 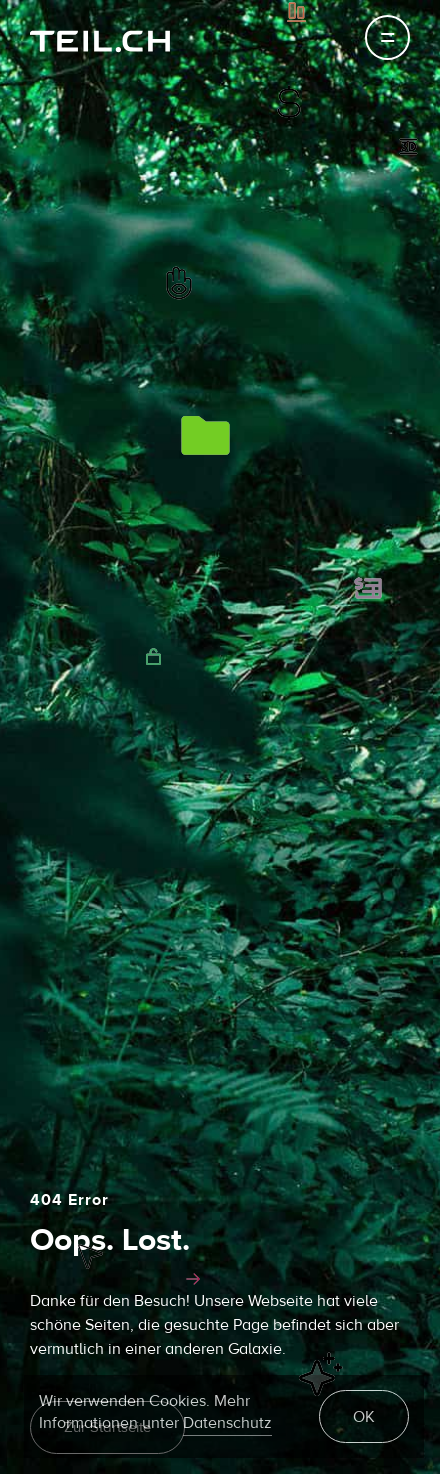 I want to click on tap to navigate to a destination, so click(x=88, y=1254).